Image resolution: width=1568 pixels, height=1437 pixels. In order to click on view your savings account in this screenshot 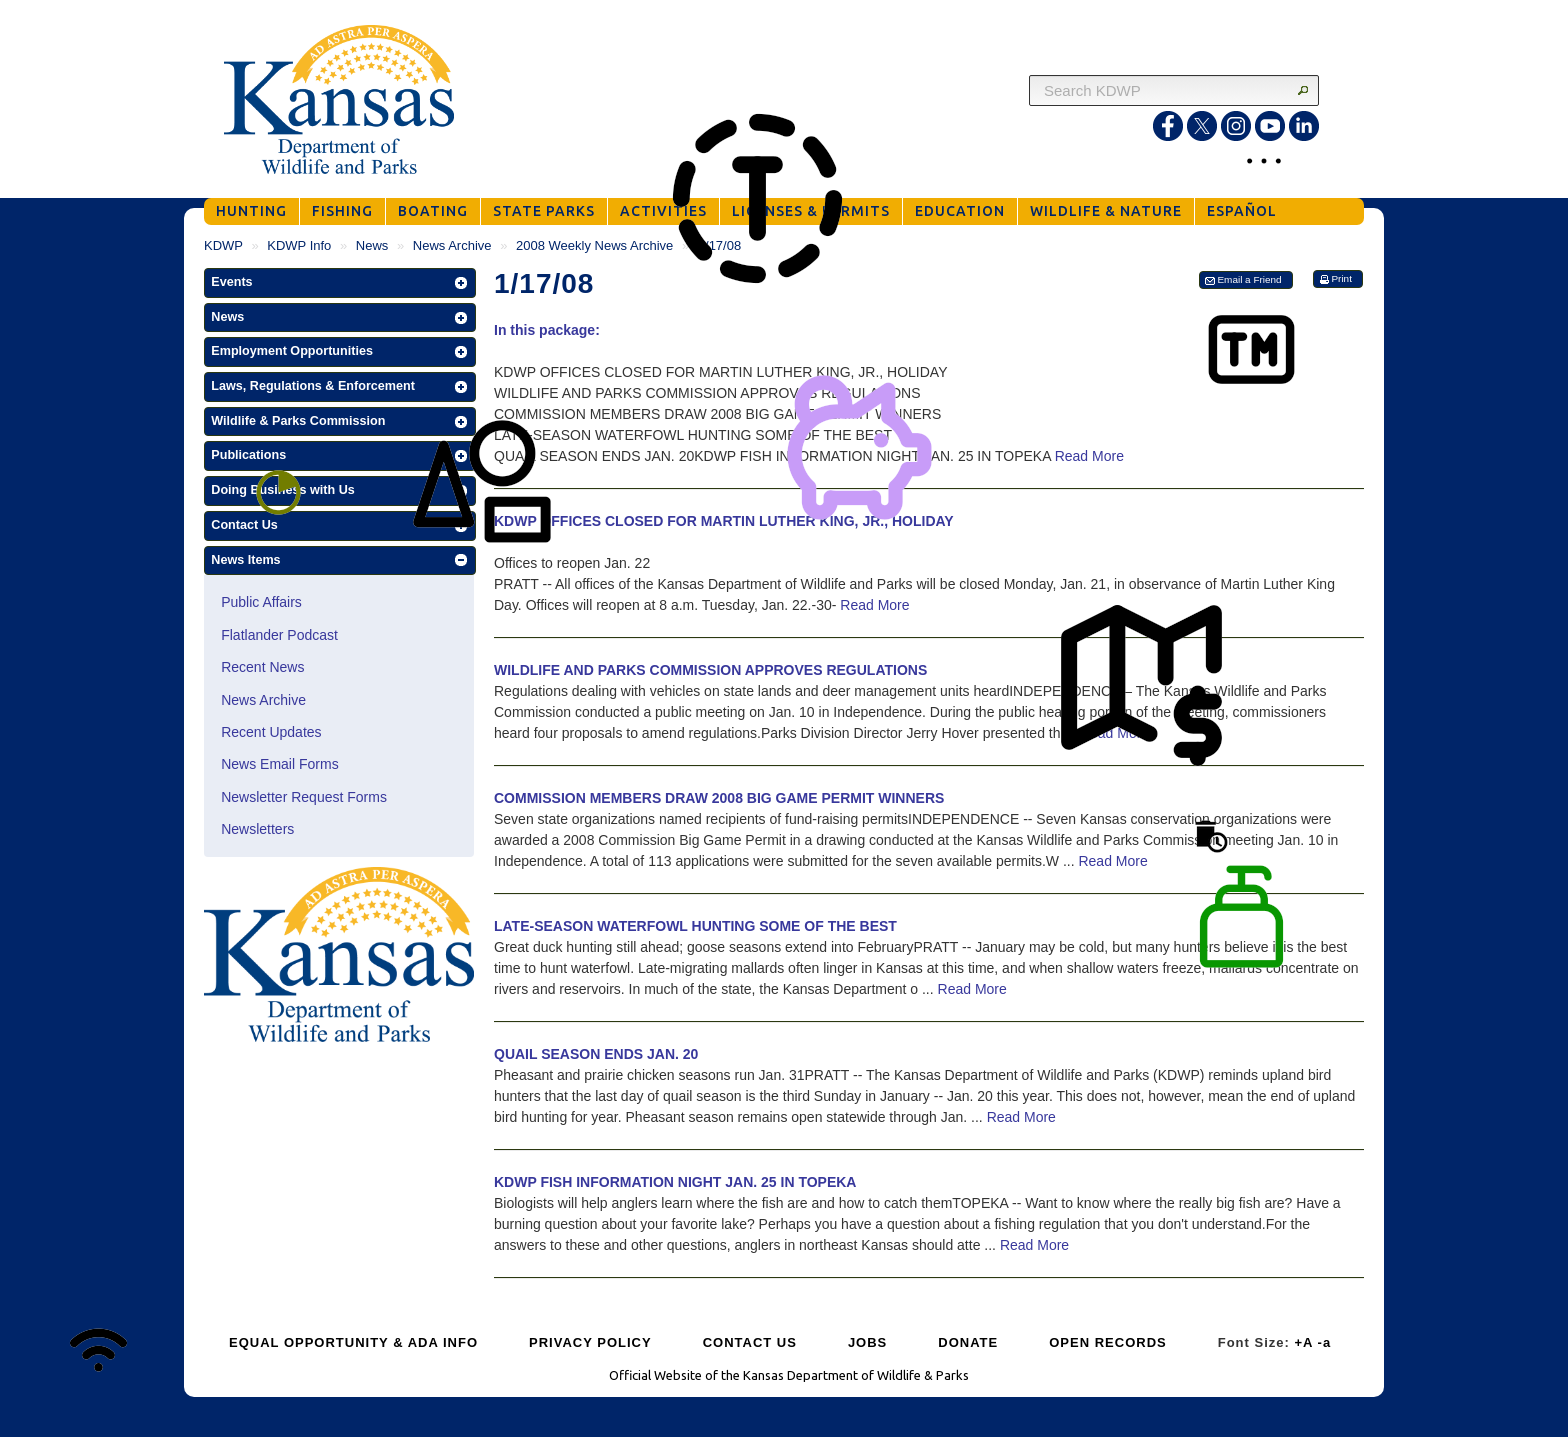, I will do `click(859, 447)`.